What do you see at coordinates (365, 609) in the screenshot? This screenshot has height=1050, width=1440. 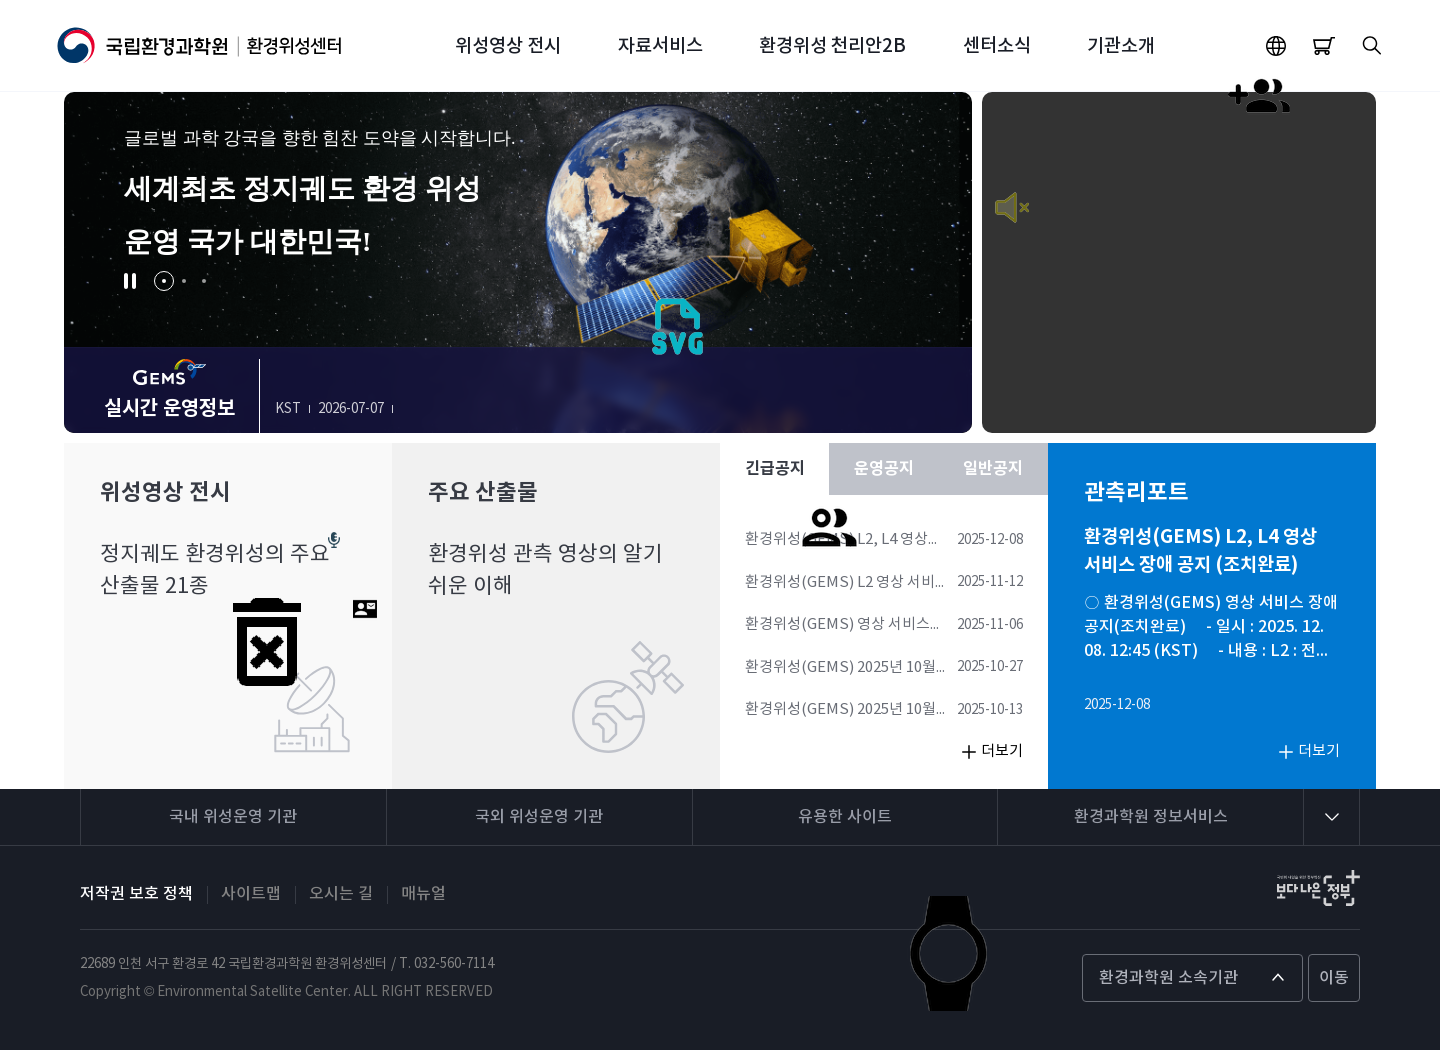 I see `access contact information via email` at bounding box center [365, 609].